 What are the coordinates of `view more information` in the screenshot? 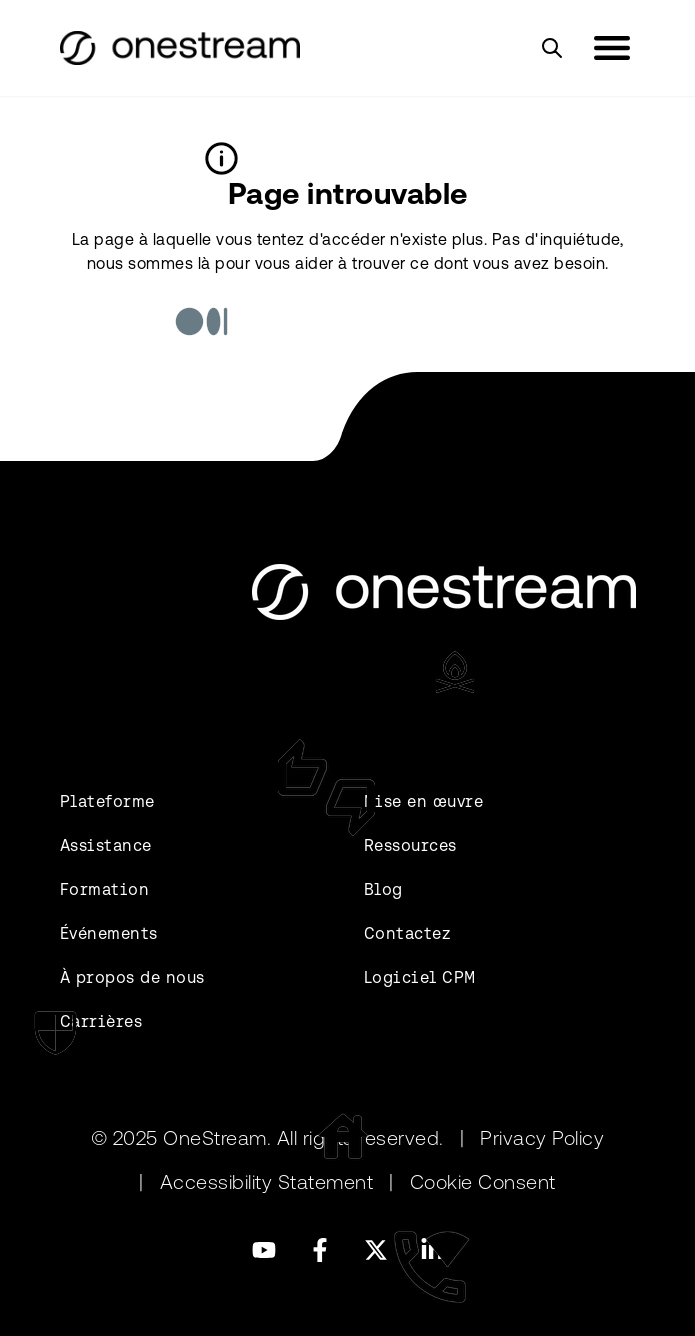 It's located at (221, 158).